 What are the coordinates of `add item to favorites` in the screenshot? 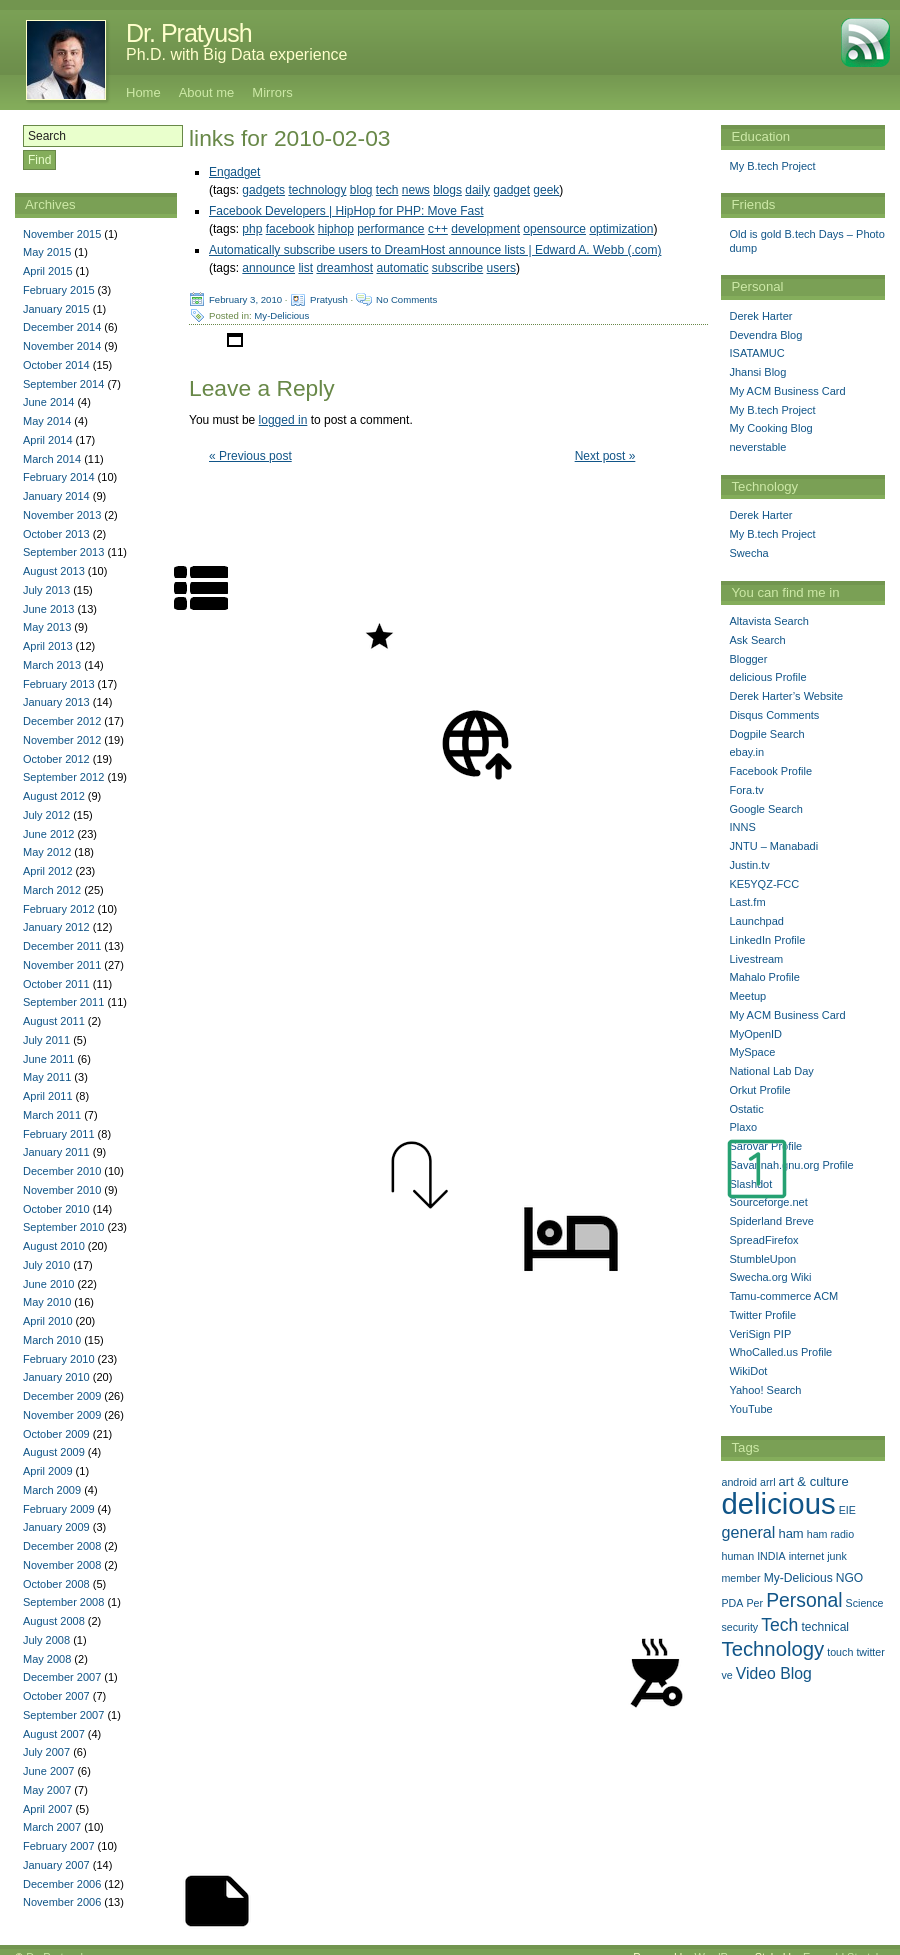 It's located at (379, 636).